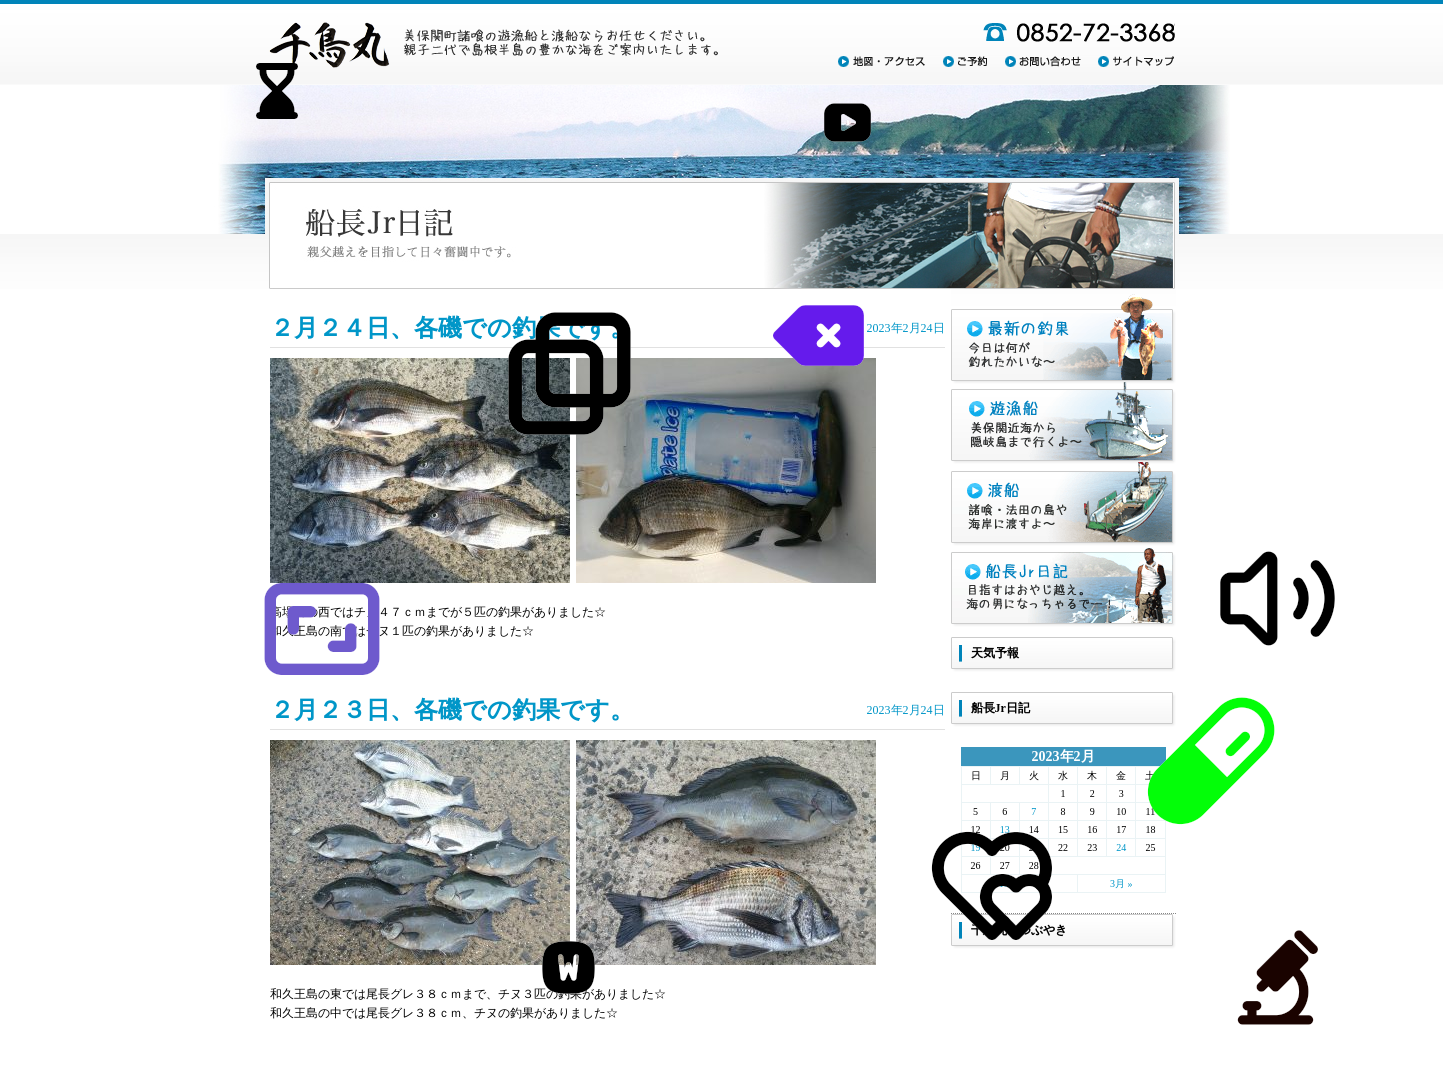 This screenshot has width=1443, height=1092. Describe the element at coordinates (847, 122) in the screenshot. I see `open YouTube` at that location.